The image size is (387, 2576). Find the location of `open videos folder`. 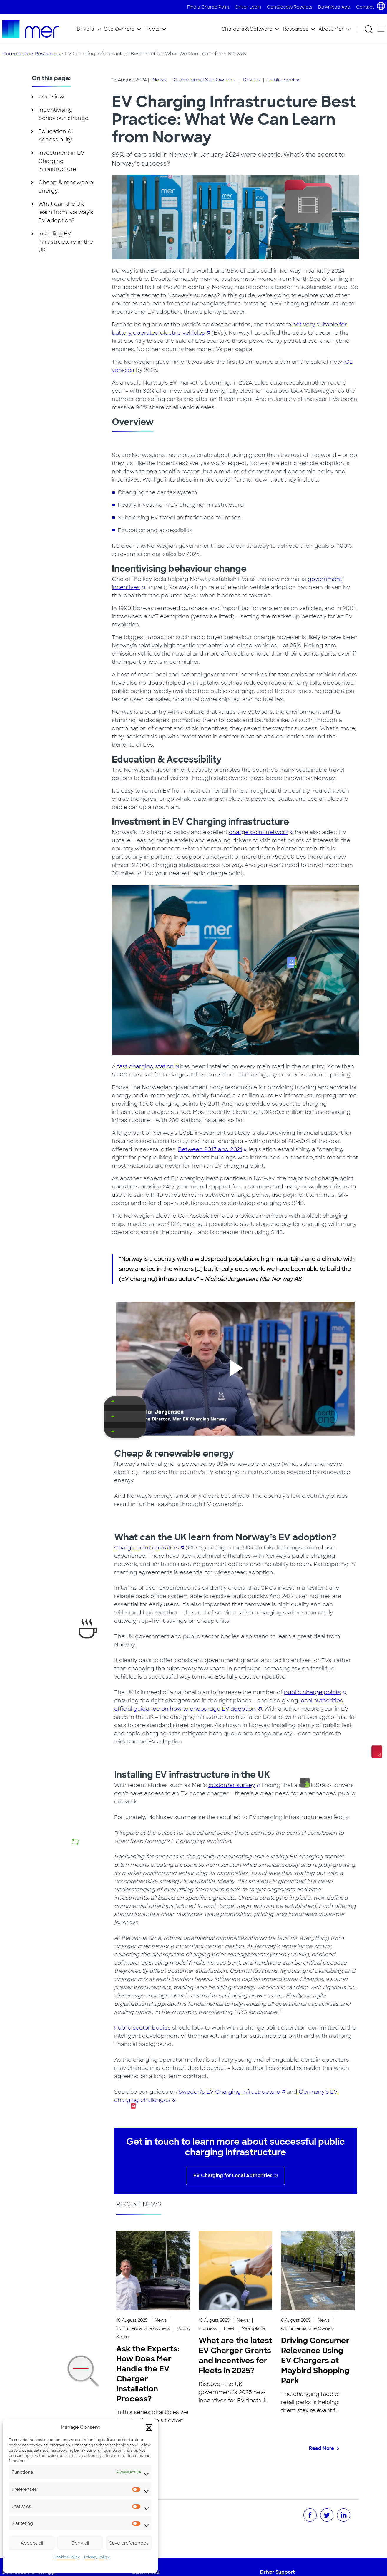

open videos folder is located at coordinates (308, 201).